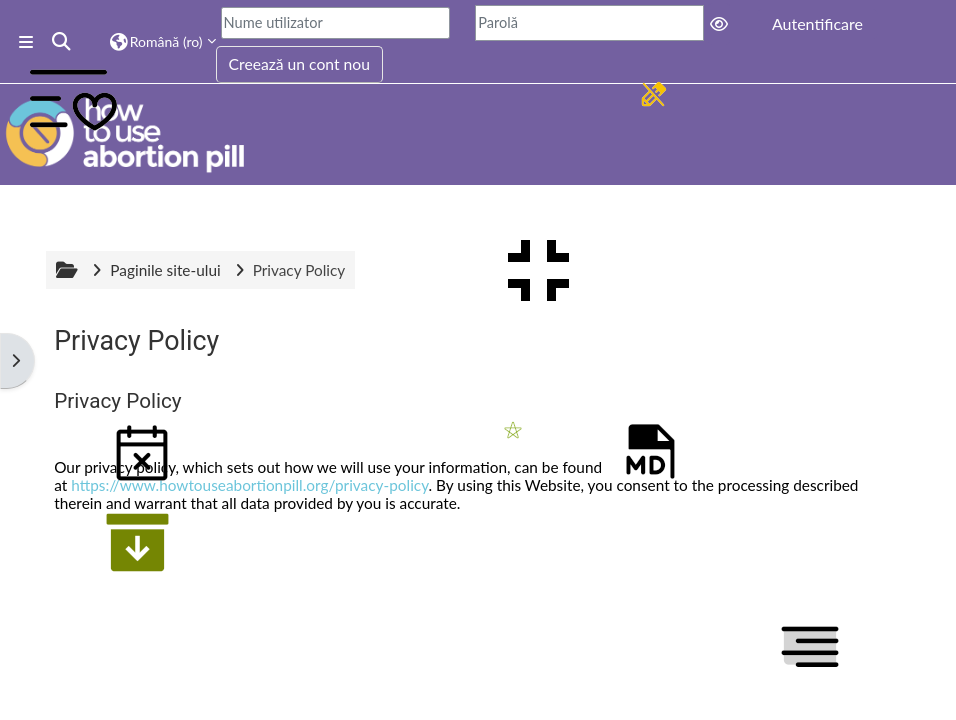 Image resolution: width=956 pixels, height=720 pixels. Describe the element at coordinates (653, 94) in the screenshot. I see `editing is disabled` at that location.